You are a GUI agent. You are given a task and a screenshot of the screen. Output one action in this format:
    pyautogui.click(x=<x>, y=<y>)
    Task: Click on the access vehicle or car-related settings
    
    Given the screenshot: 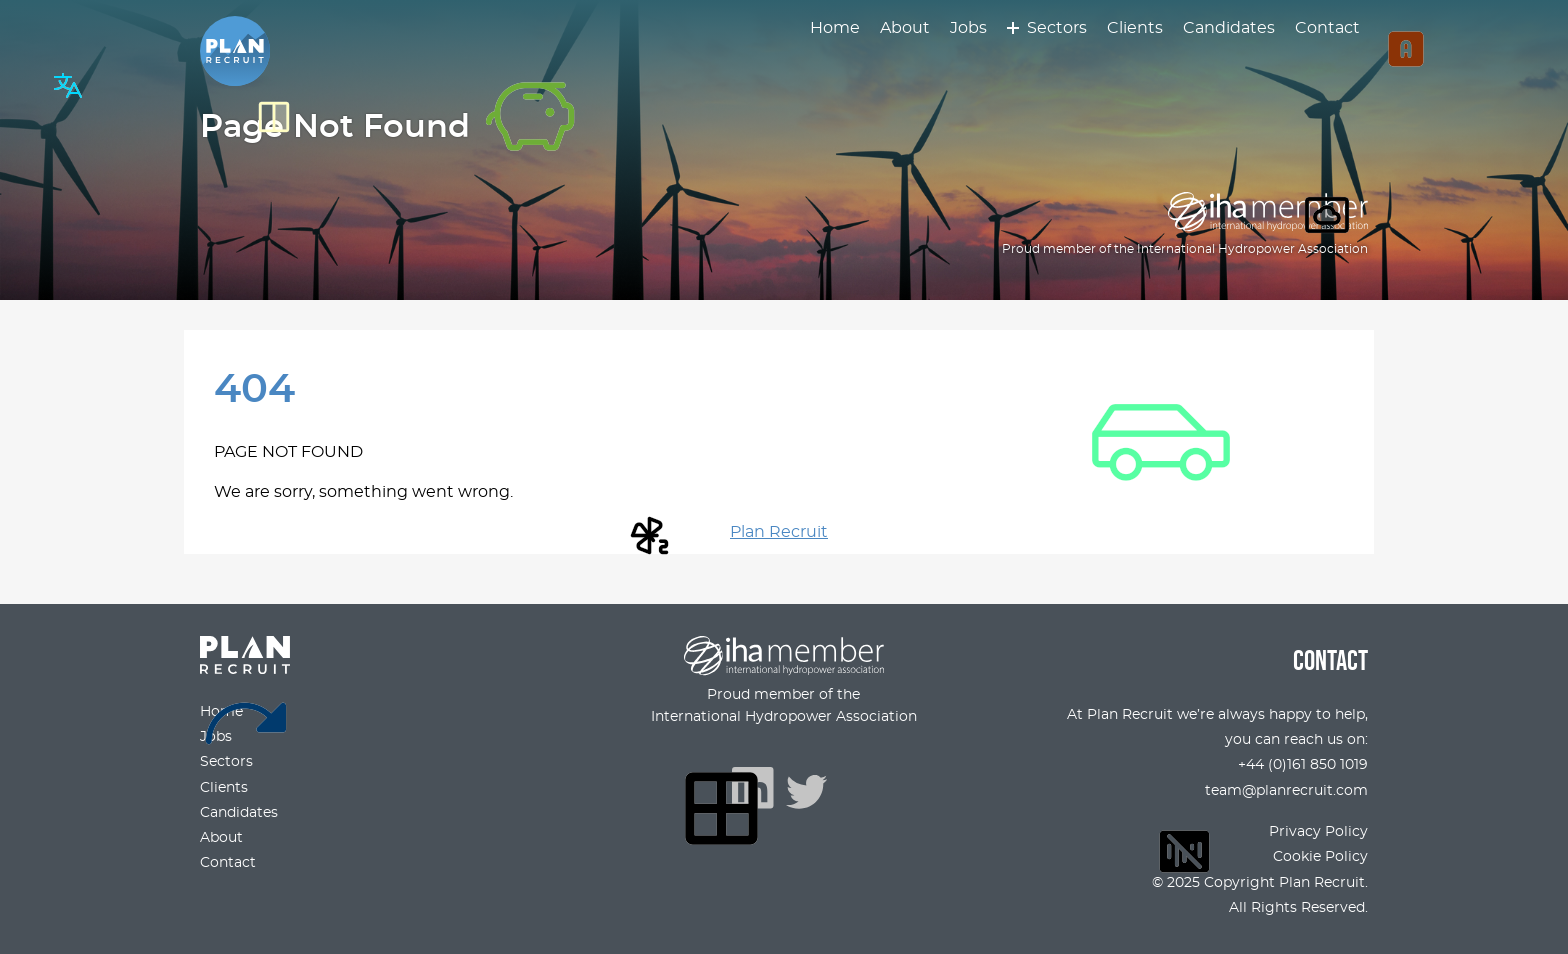 What is the action you would take?
    pyautogui.click(x=1161, y=438)
    